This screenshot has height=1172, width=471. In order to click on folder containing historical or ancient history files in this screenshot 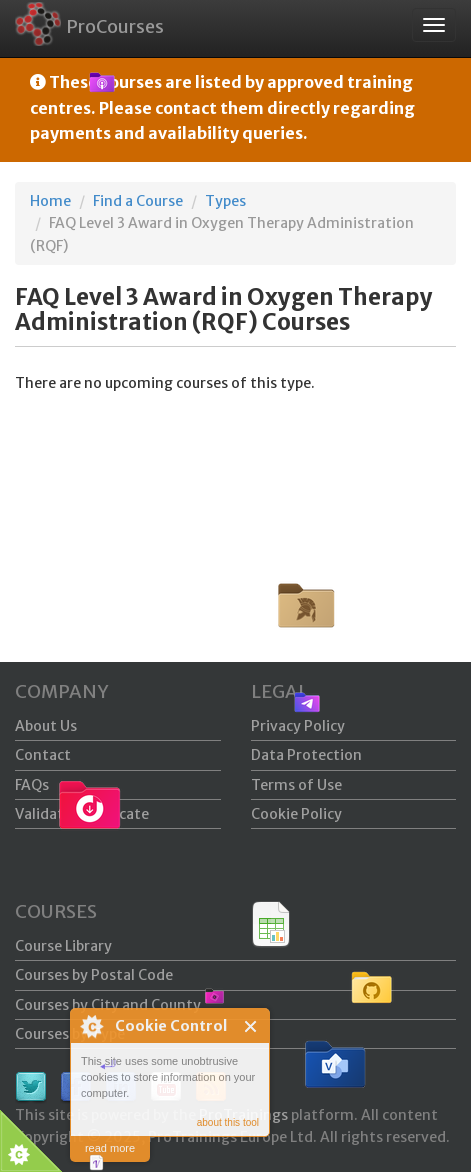, I will do `click(306, 607)`.